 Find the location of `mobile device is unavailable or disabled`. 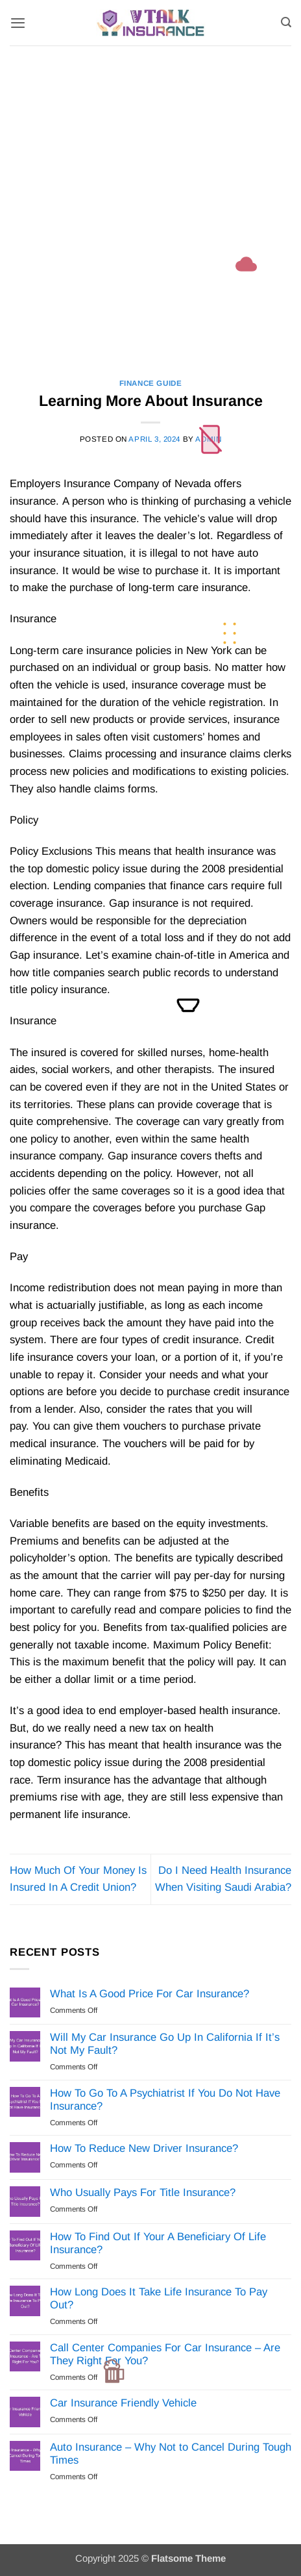

mobile device is unavailable or disabled is located at coordinates (210, 439).